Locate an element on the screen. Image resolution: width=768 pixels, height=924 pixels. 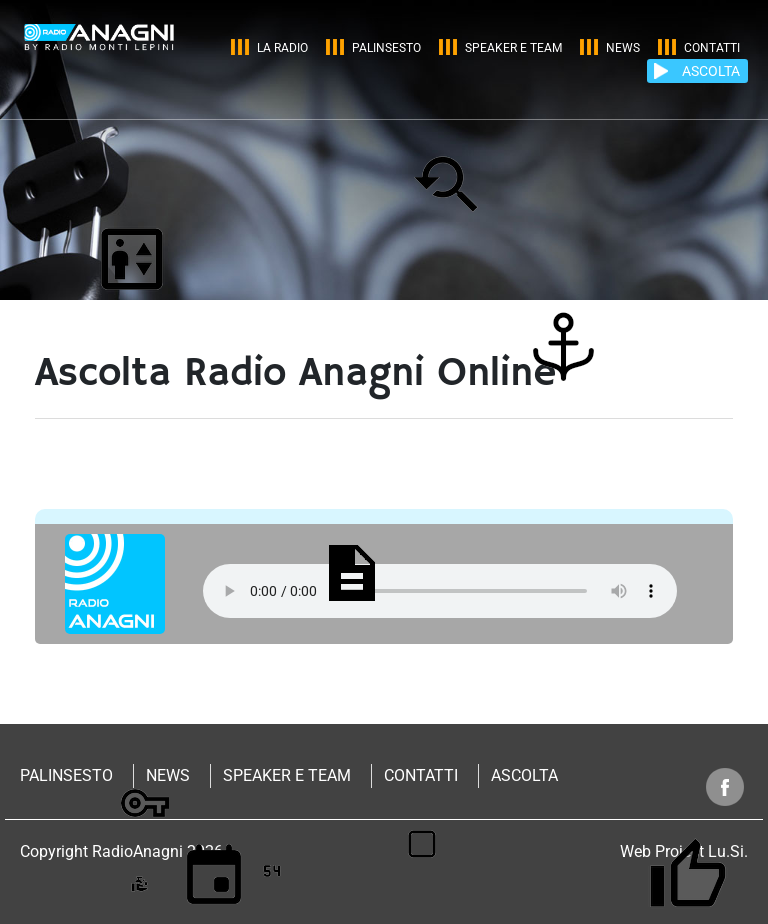
stop media playback is located at coordinates (422, 844).